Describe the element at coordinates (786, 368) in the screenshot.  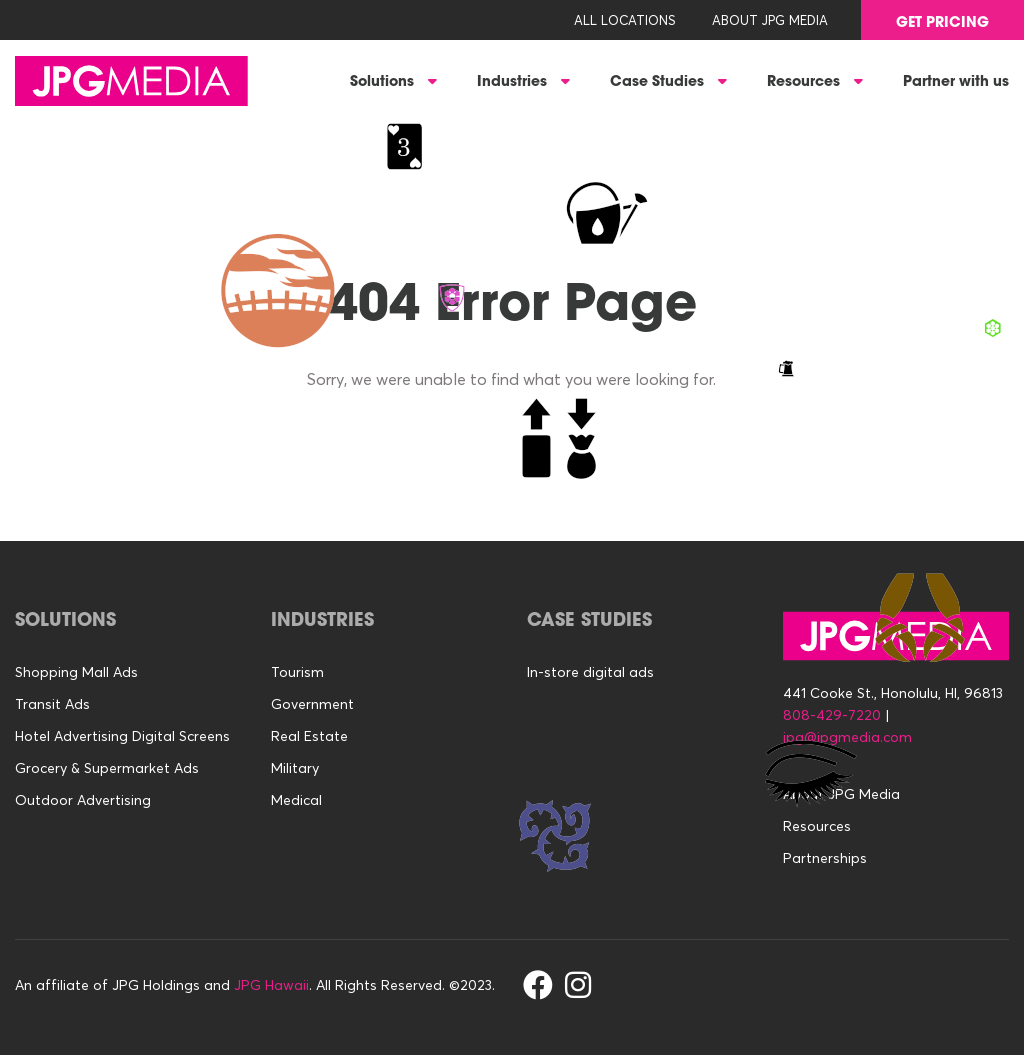
I see `access a tavern or pub location in-game` at that location.